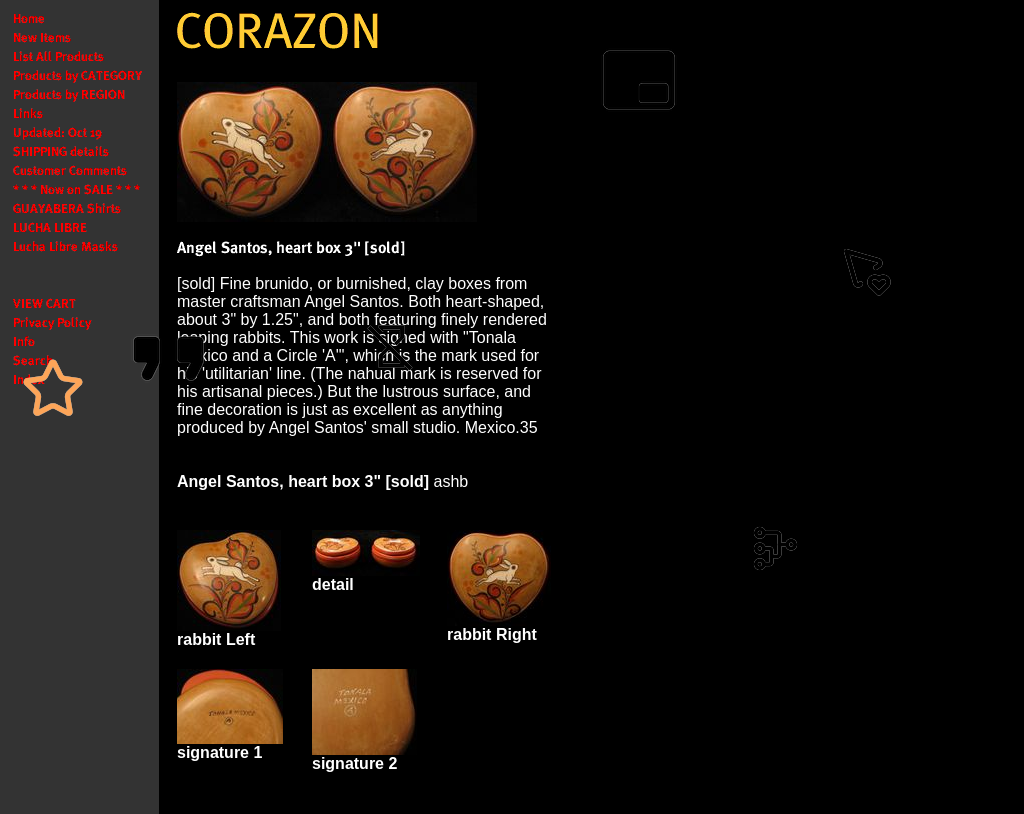  I want to click on add item to favorites, so click(53, 389).